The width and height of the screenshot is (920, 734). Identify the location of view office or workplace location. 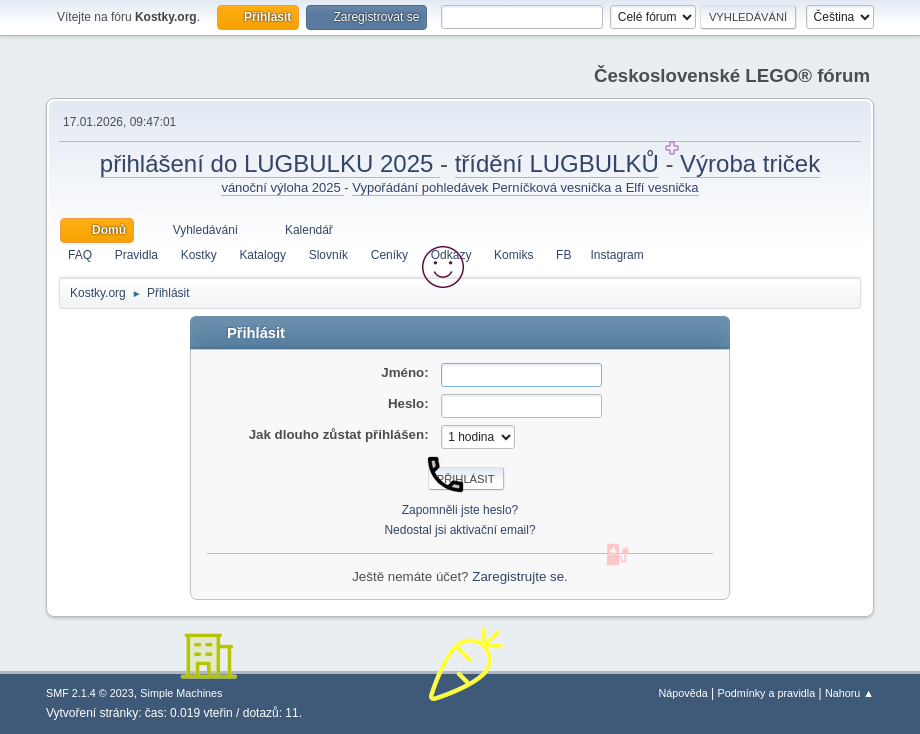
(207, 656).